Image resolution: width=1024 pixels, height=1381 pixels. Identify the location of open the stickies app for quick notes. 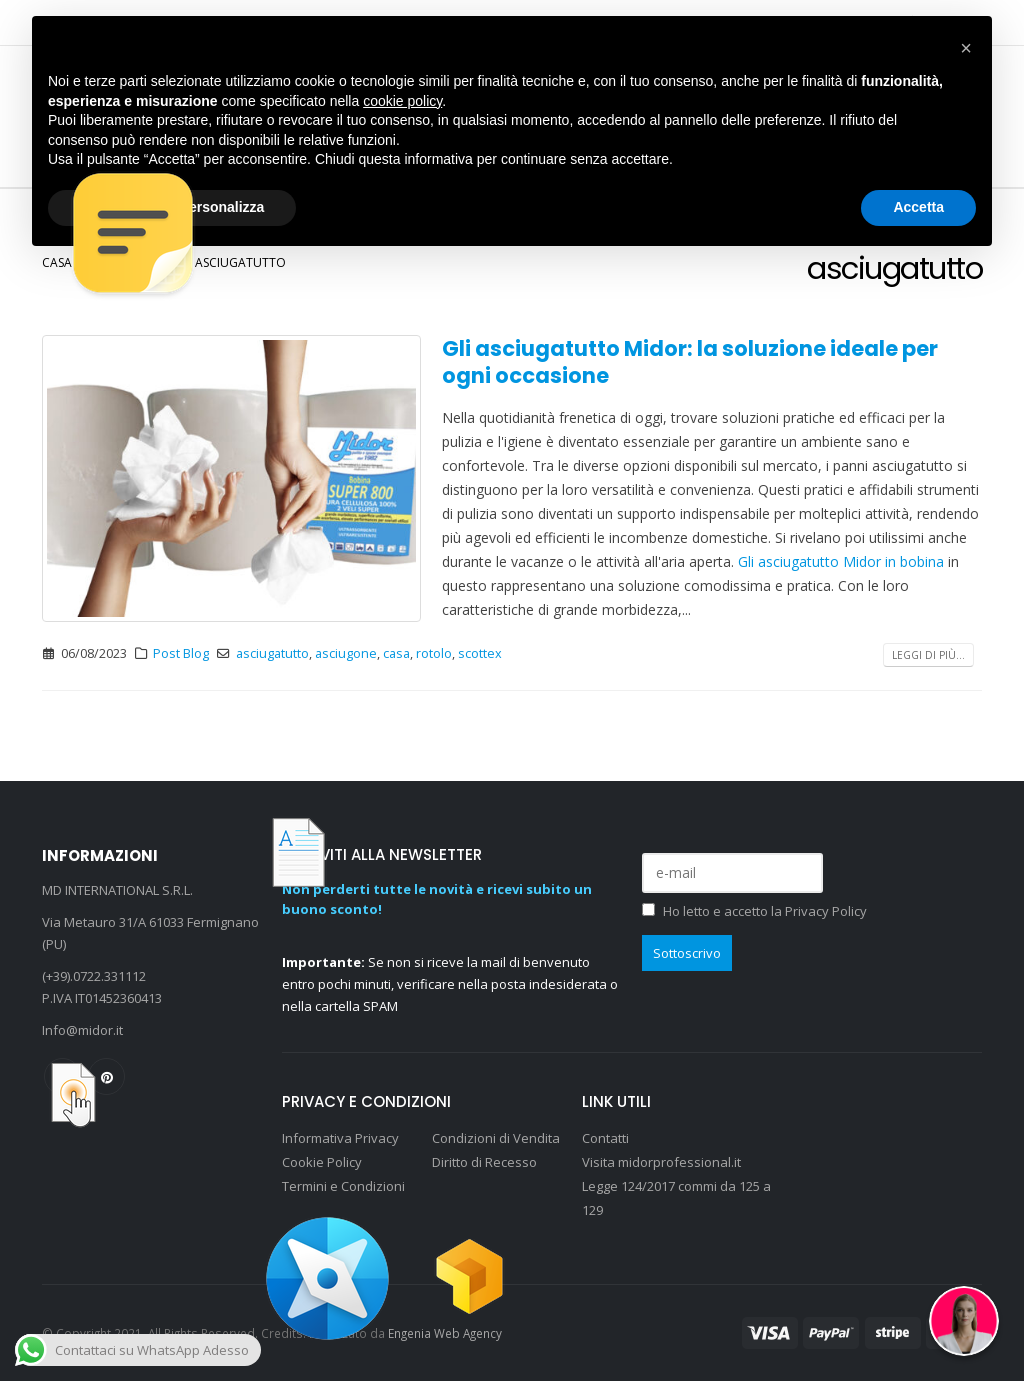
(133, 233).